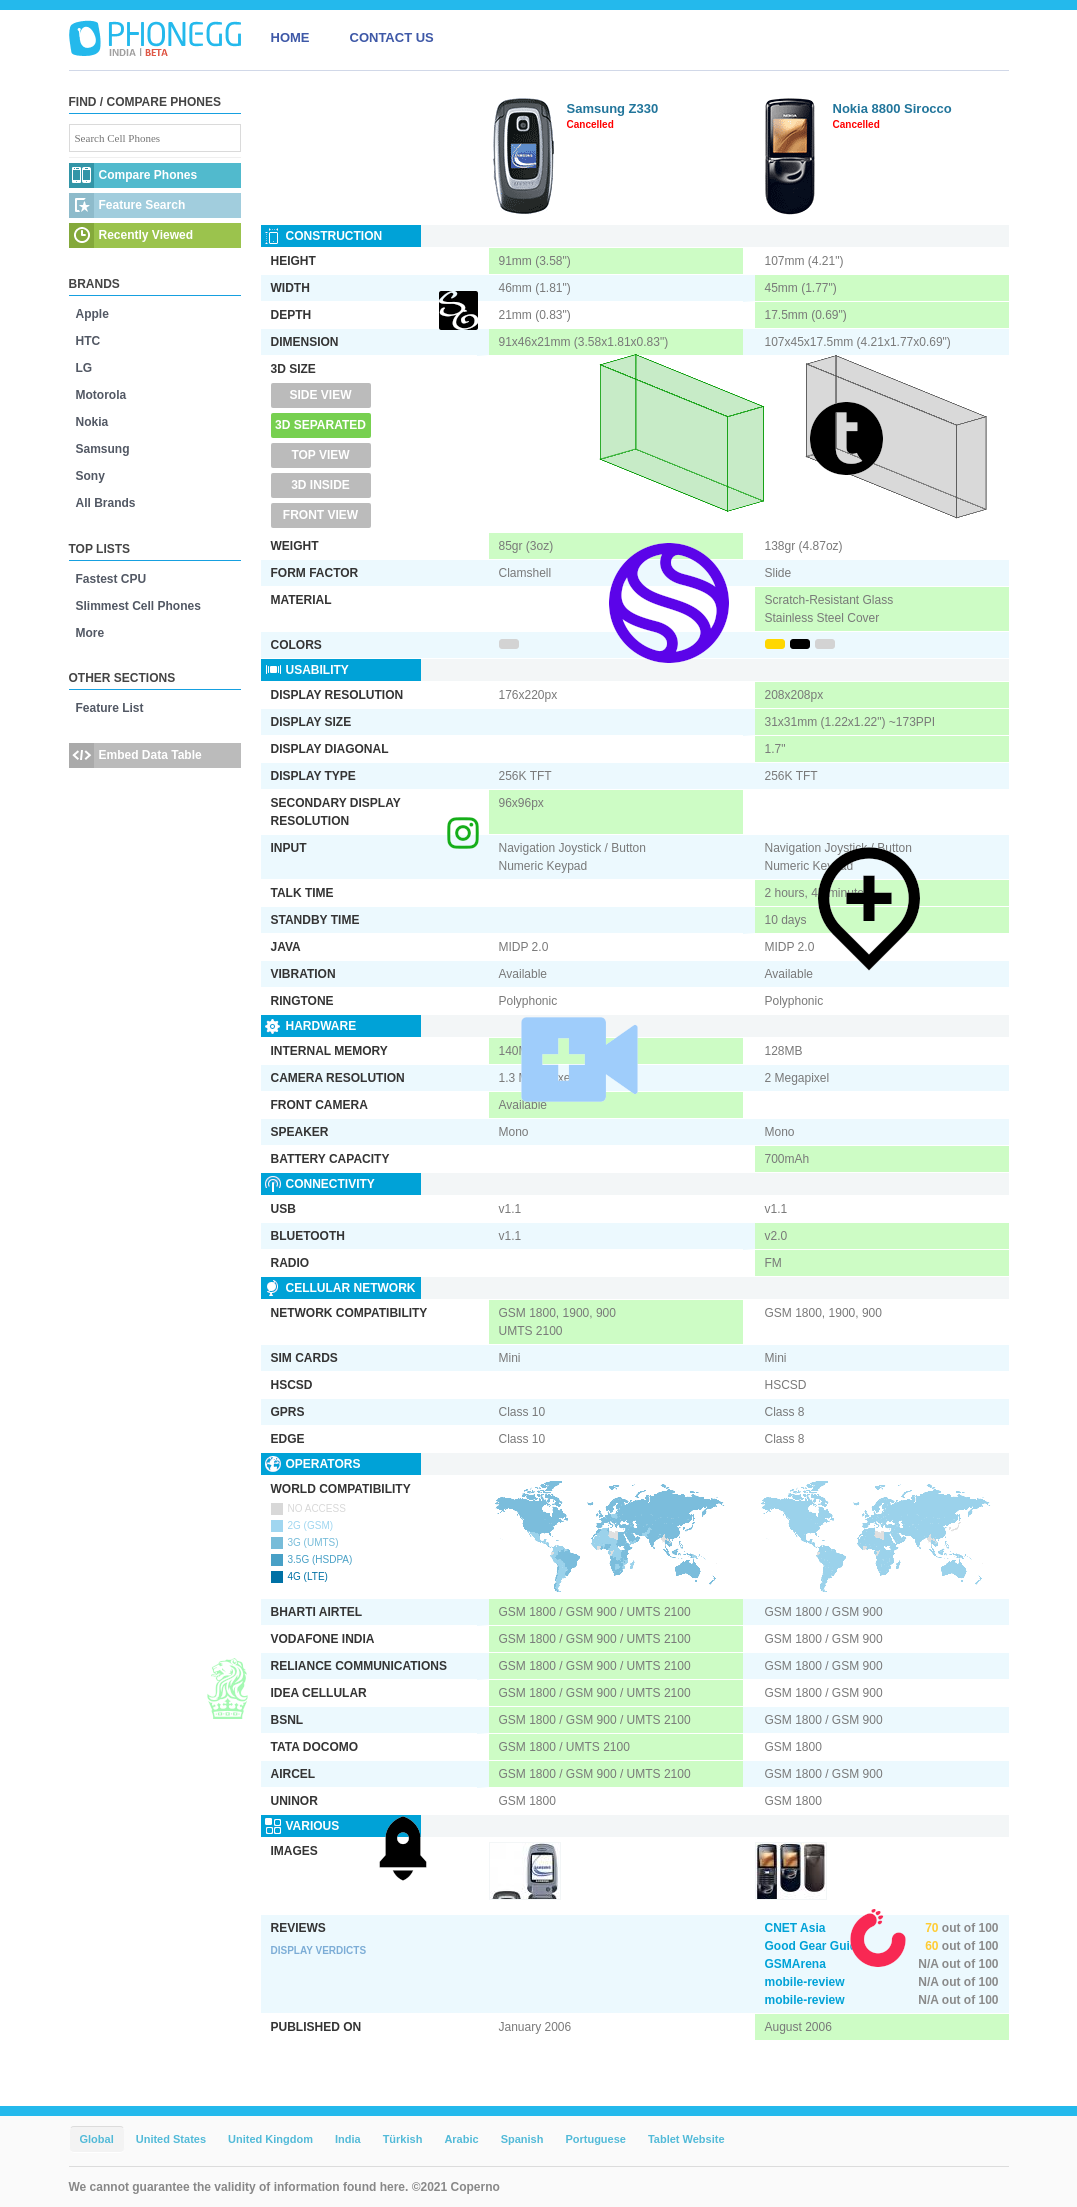 This screenshot has width=1077, height=2207. What do you see at coordinates (463, 833) in the screenshot?
I see `open Instagram app` at bounding box center [463, 833].